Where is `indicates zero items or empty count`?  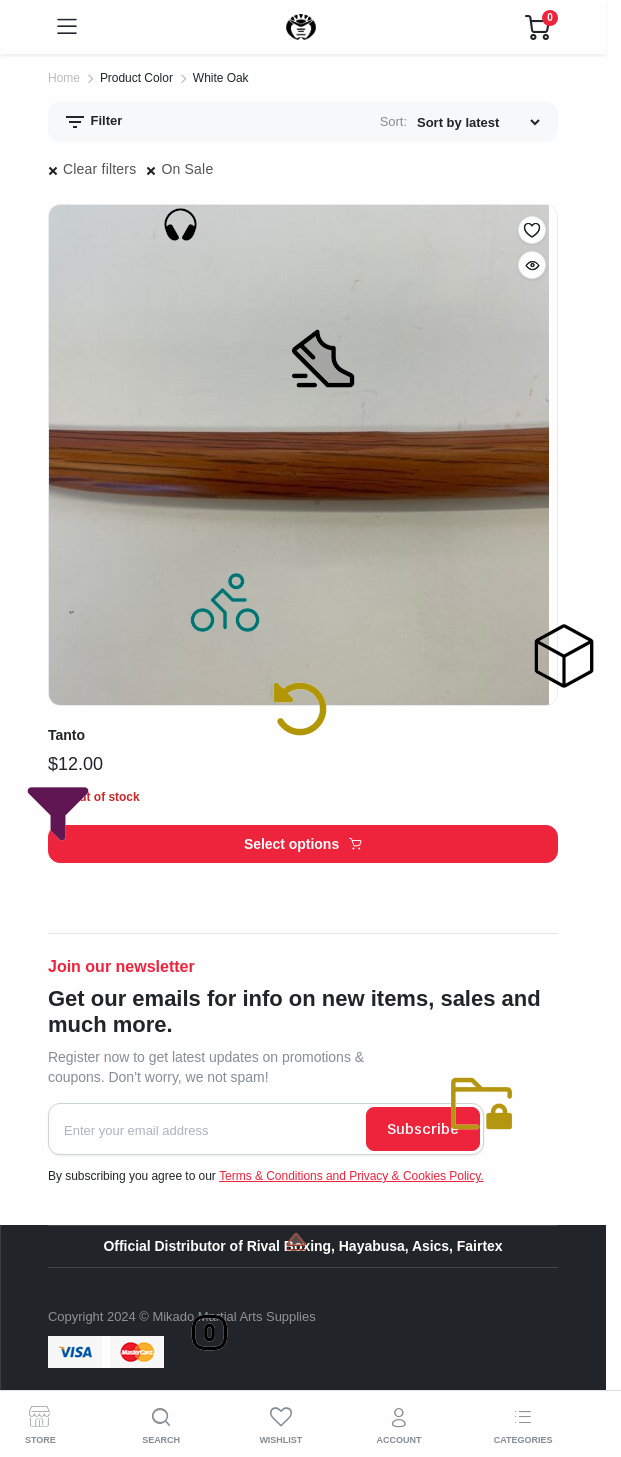
indicates zero items or empty count is located at coordinates (209, 1332).